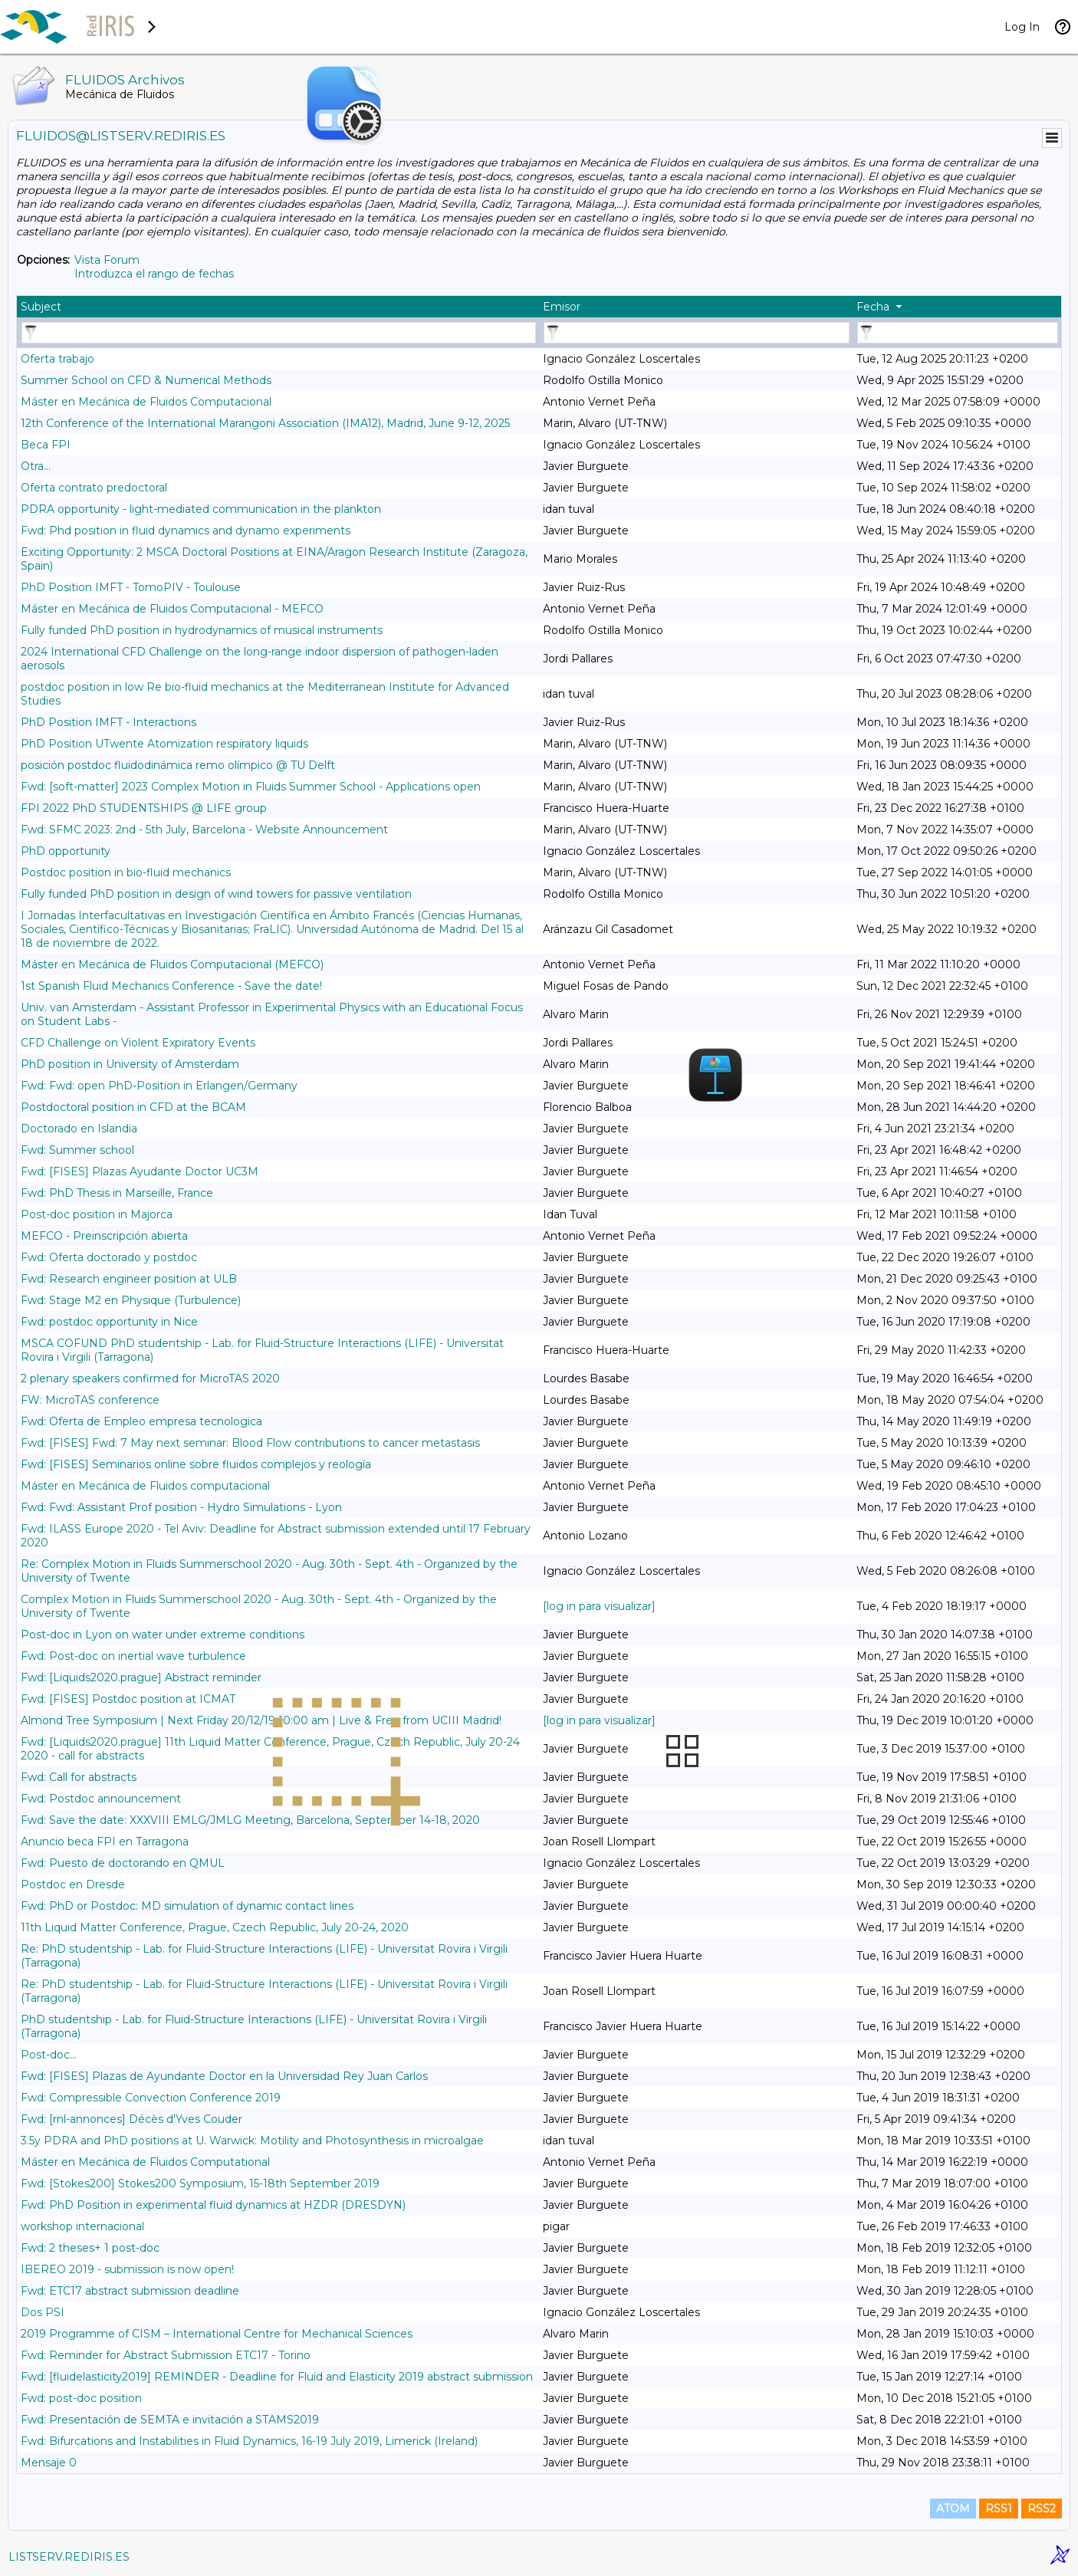  Describe the element at coordinates (682, 1751) in the screenshot. I see `access msn account settings` at that location.